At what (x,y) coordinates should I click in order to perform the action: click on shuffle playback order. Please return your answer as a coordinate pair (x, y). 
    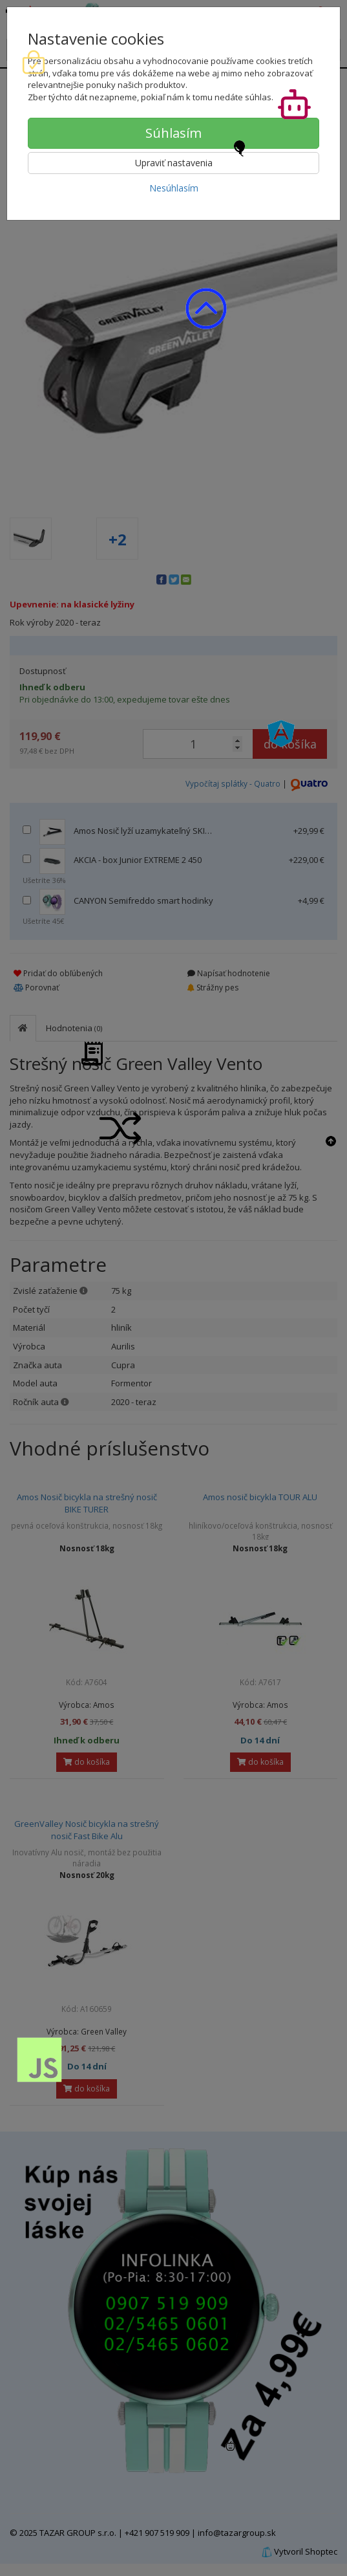
    Looking at the image, I should click on (120, 1128).